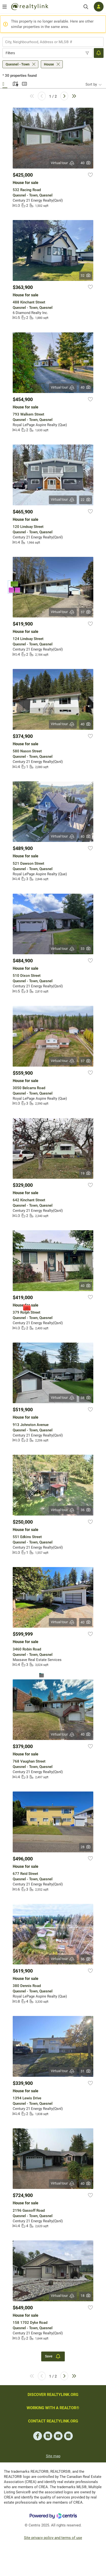 Image resolution: width=106 pixels, height=2576 pixels. What do you see at coordinates (42, 1675) in the screenshot?
I see `open folder to view contents` at bounding box center [42, 1675].